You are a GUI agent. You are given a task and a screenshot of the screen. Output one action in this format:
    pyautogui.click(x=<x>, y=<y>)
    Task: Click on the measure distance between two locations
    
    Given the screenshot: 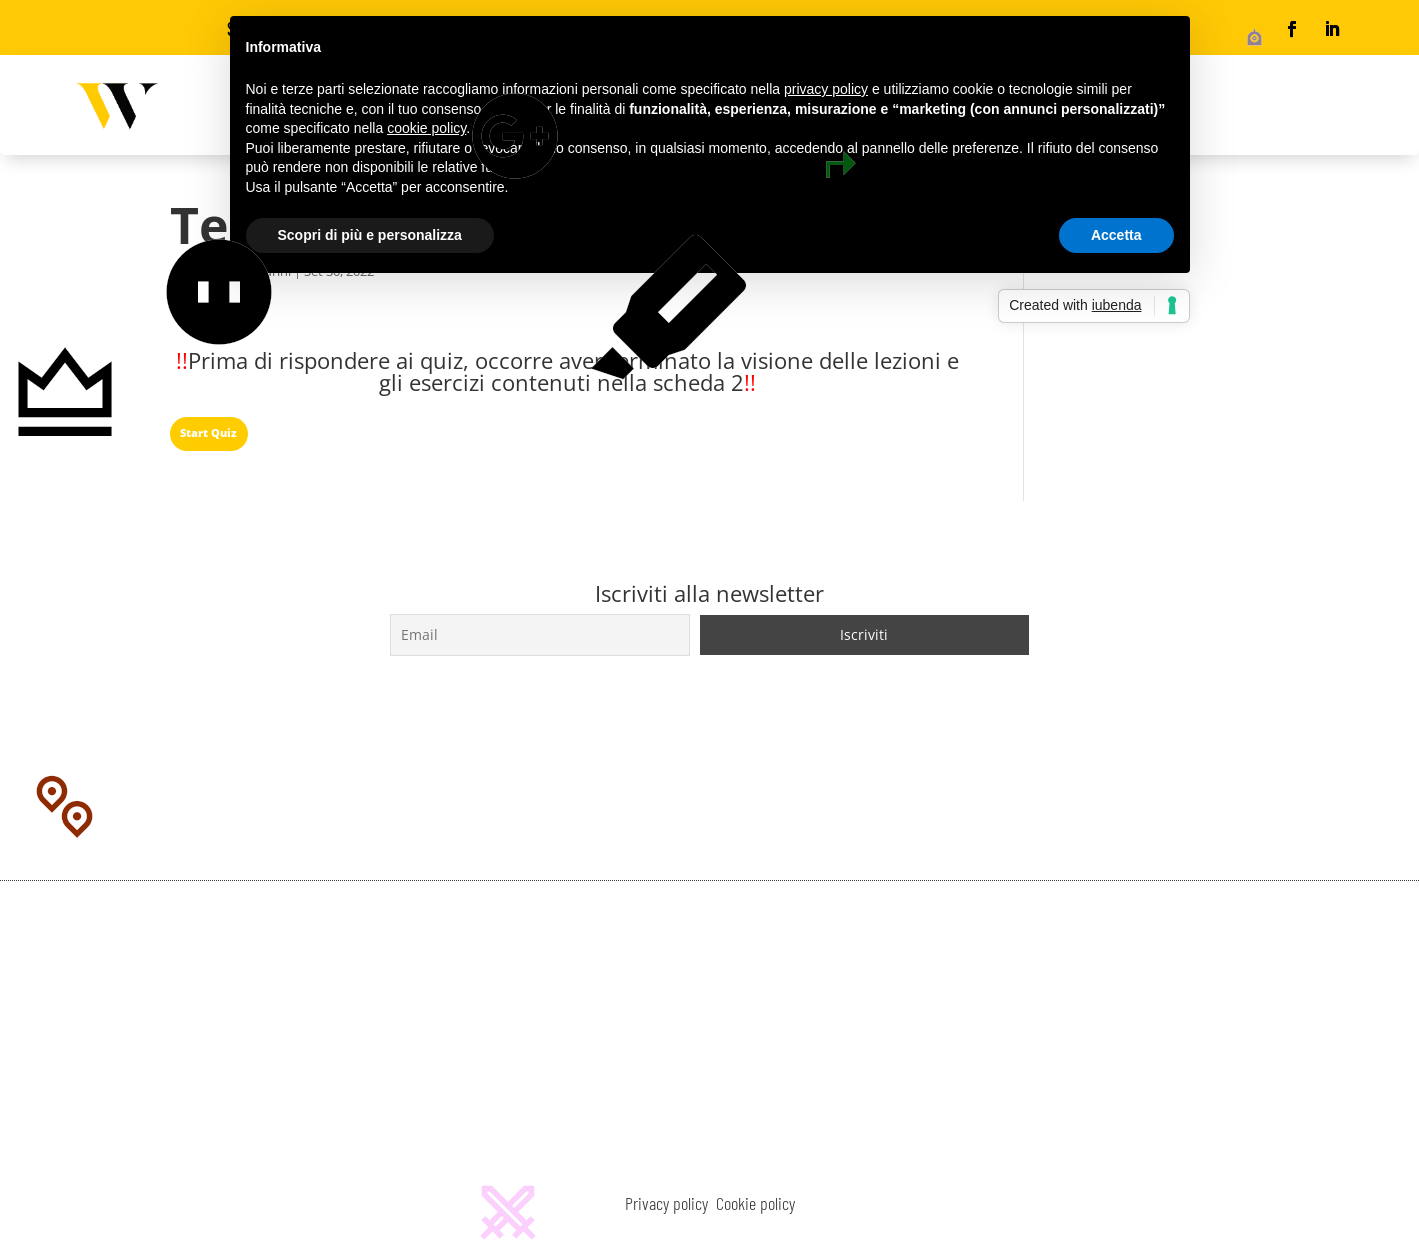 What is the action you would take?
    pyautogui.click(x=64, y=806)
    